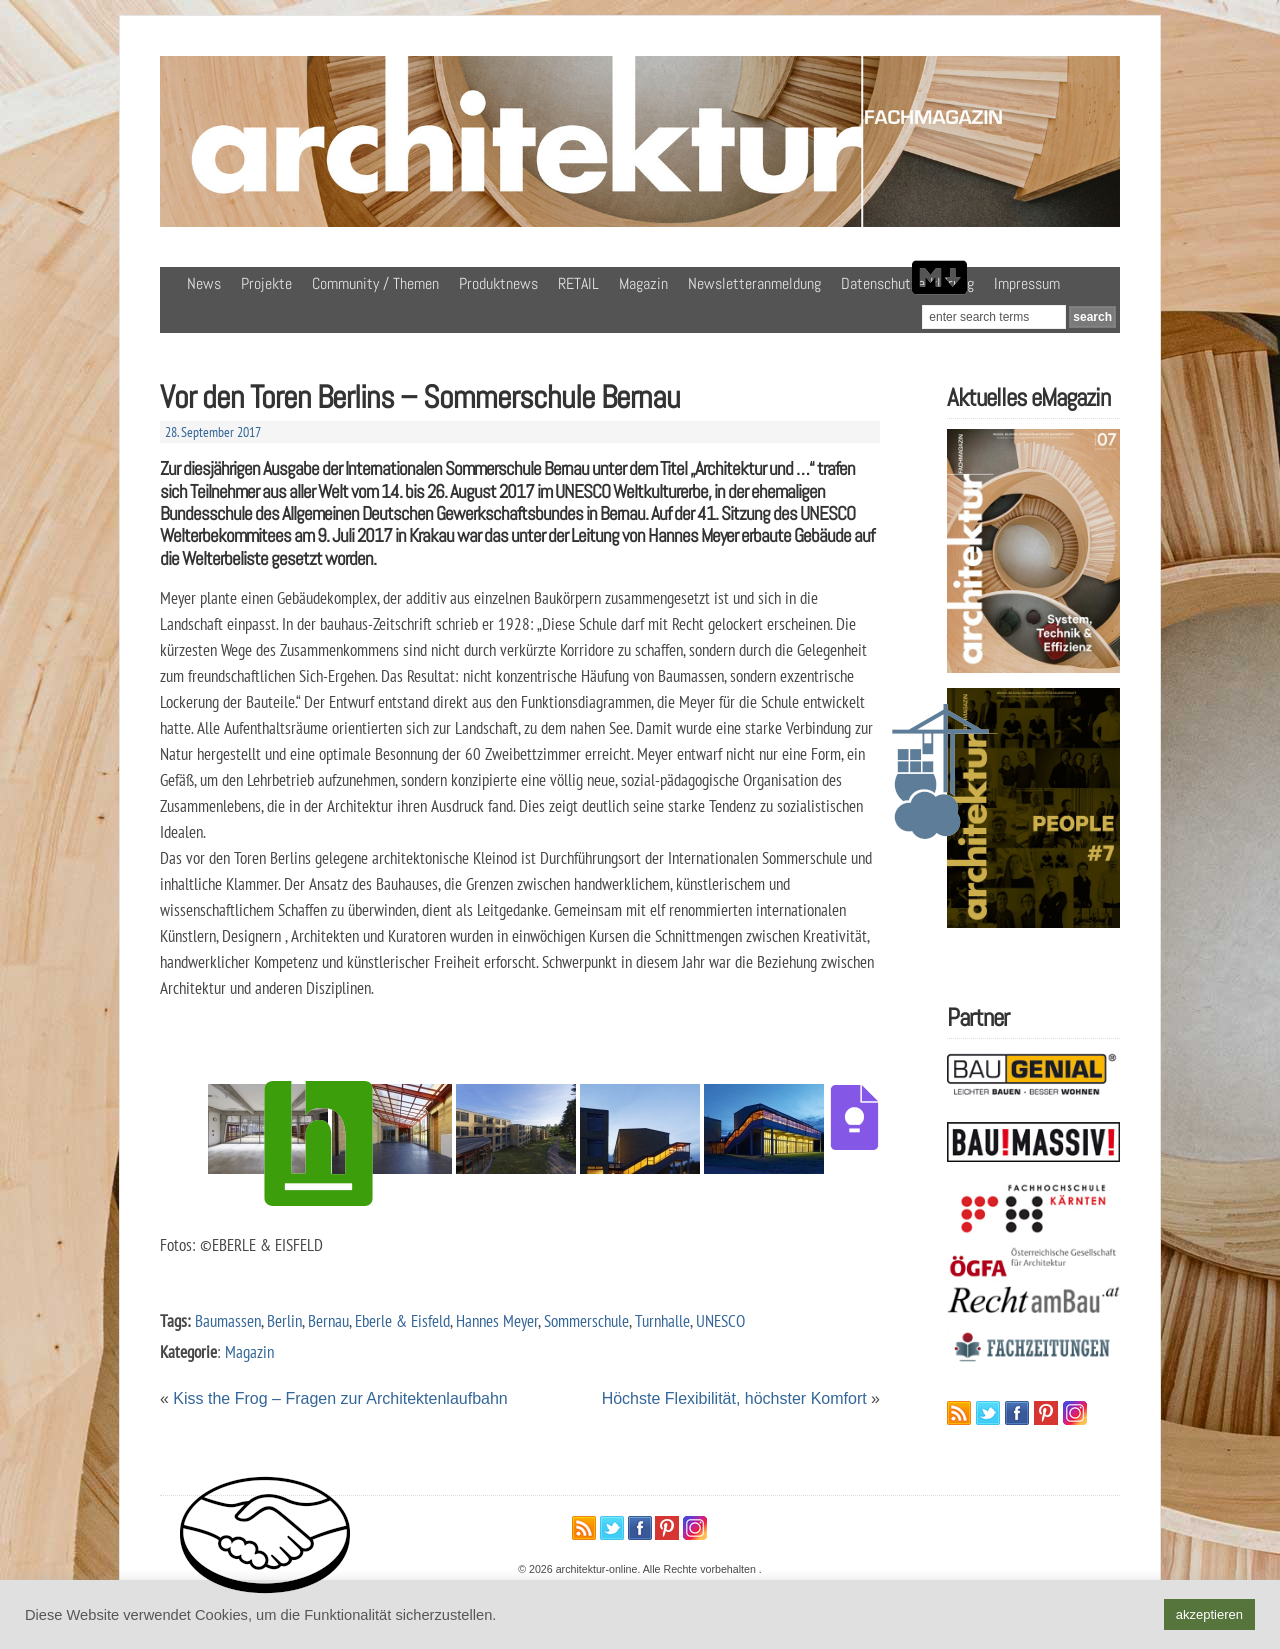 The width and height of the screenshot is (1280, 1649). What do you see at coordinates (854, 1117) in the screenshot?
I see `open google keep app` at bounding box center [854, 1117].